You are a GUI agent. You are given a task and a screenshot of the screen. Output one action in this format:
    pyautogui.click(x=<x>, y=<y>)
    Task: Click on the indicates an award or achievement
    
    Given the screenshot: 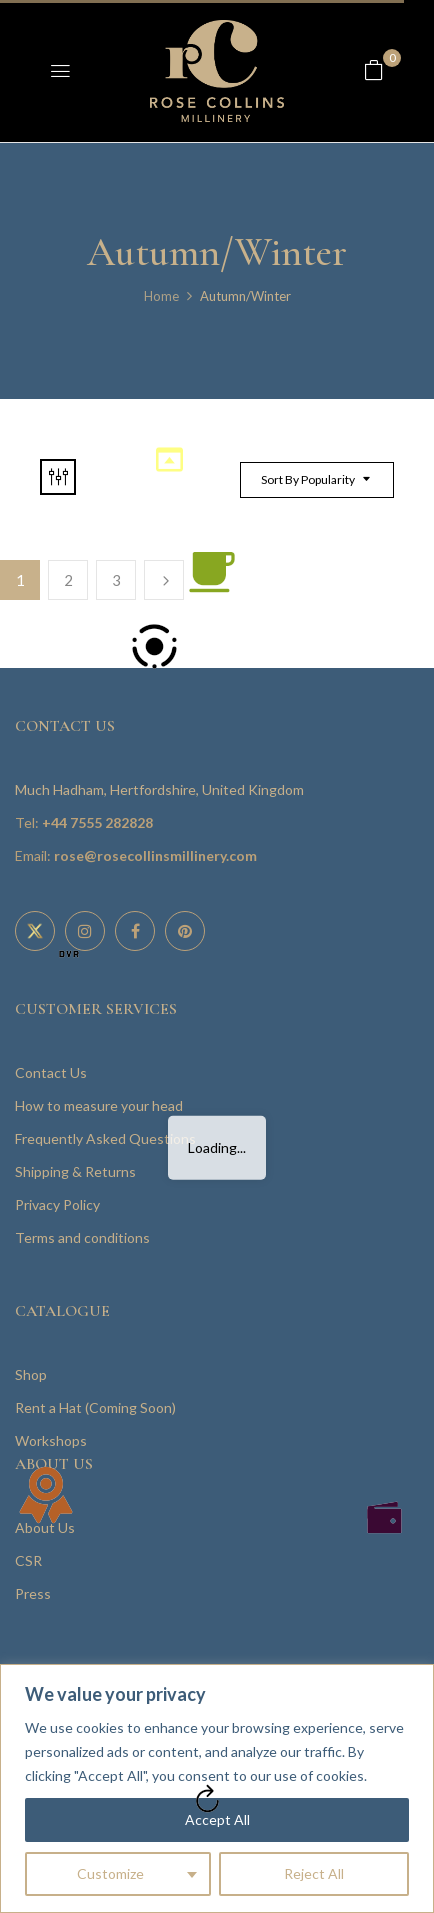 What is the action you would take?
    pyautogui.click(x=46, y=1495)
    